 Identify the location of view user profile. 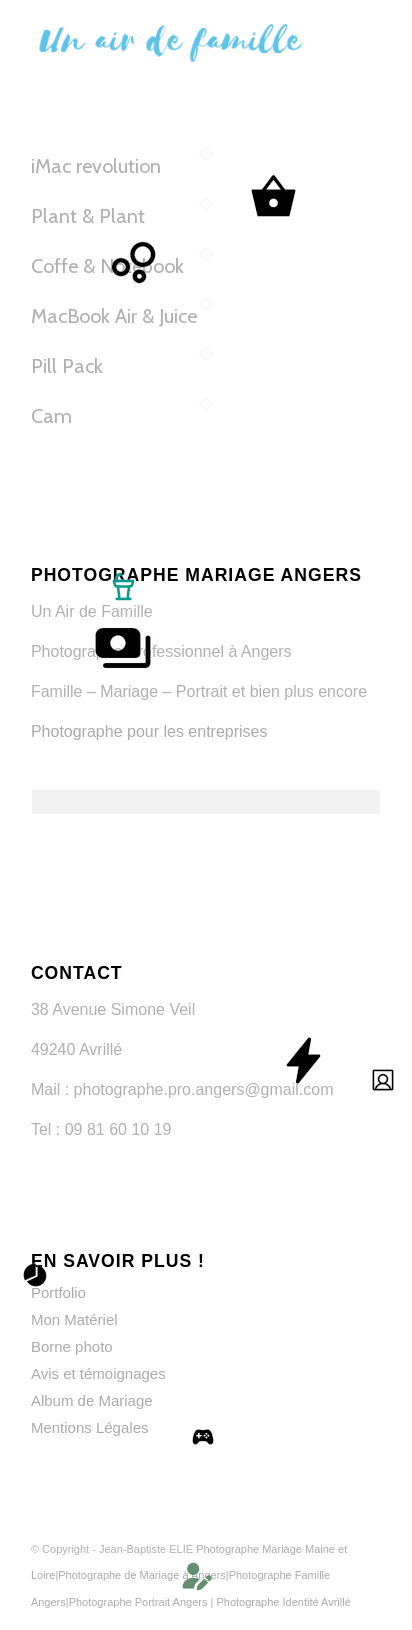
(383, 1080).